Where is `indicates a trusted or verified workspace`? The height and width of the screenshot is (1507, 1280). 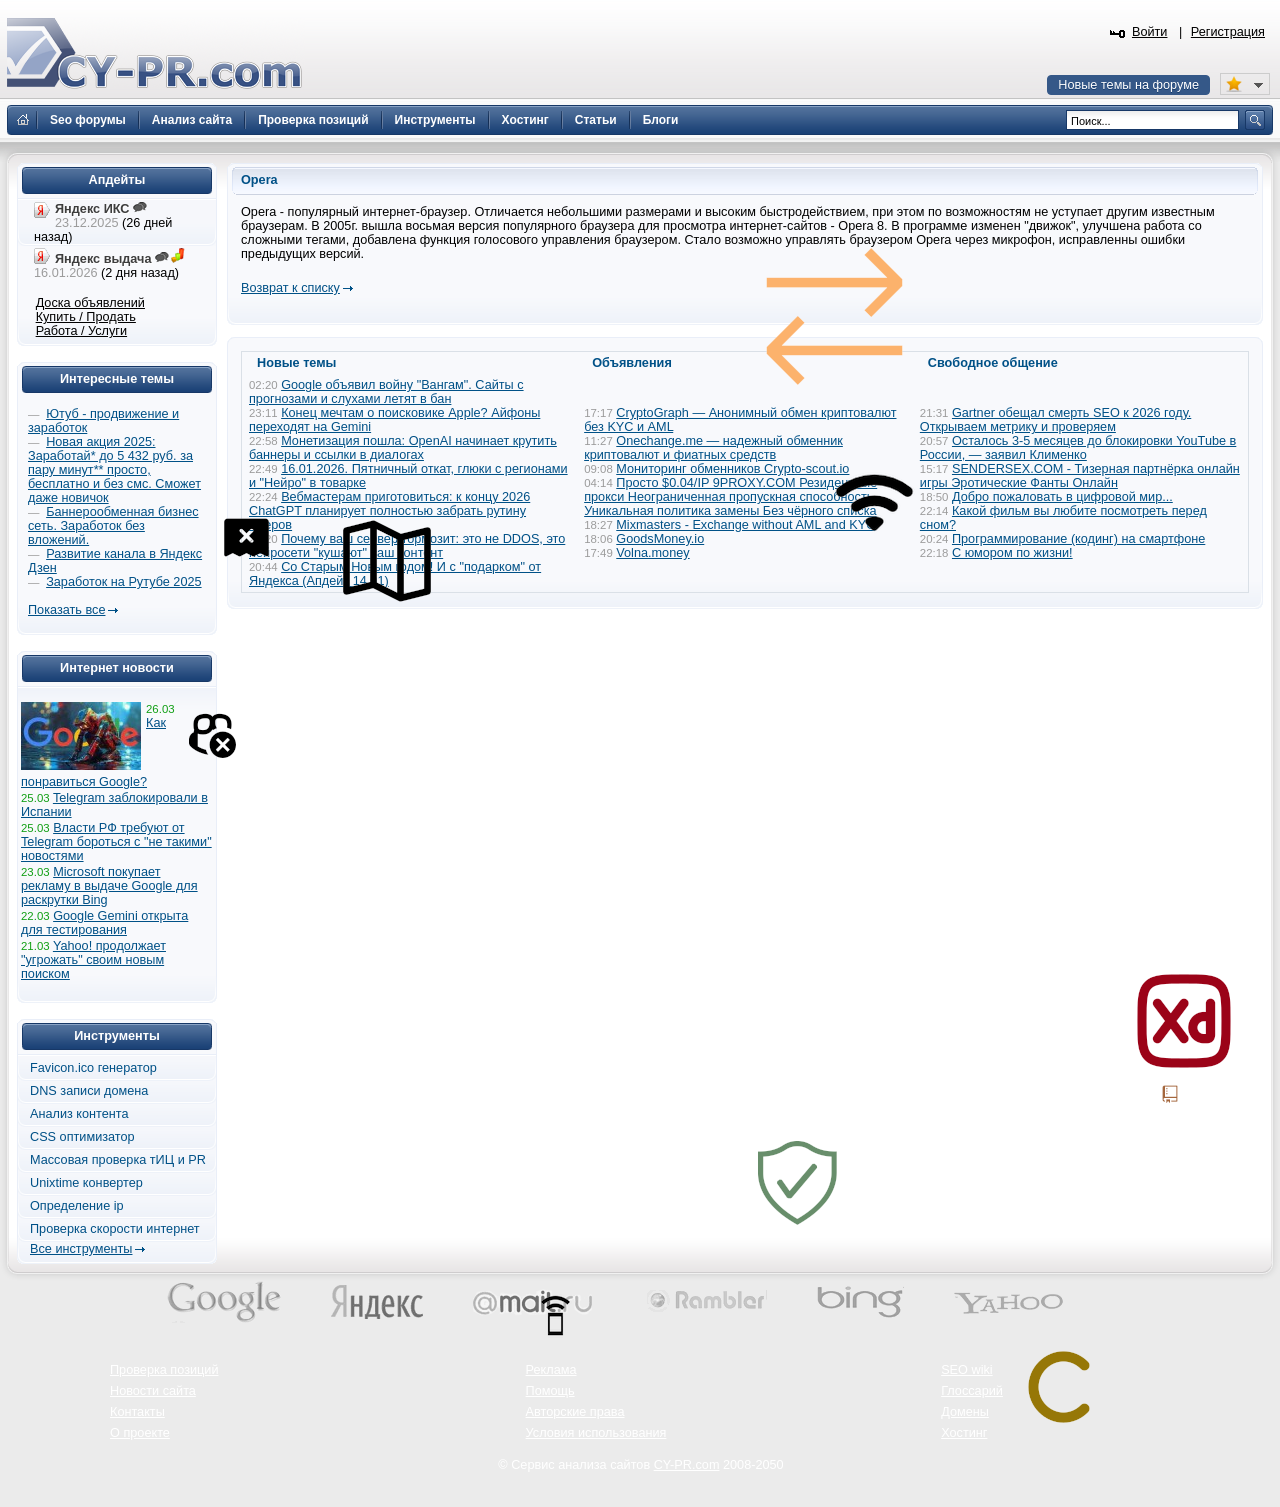
indicates a trusted or verified workspace is located at coordinates (797, 1183).